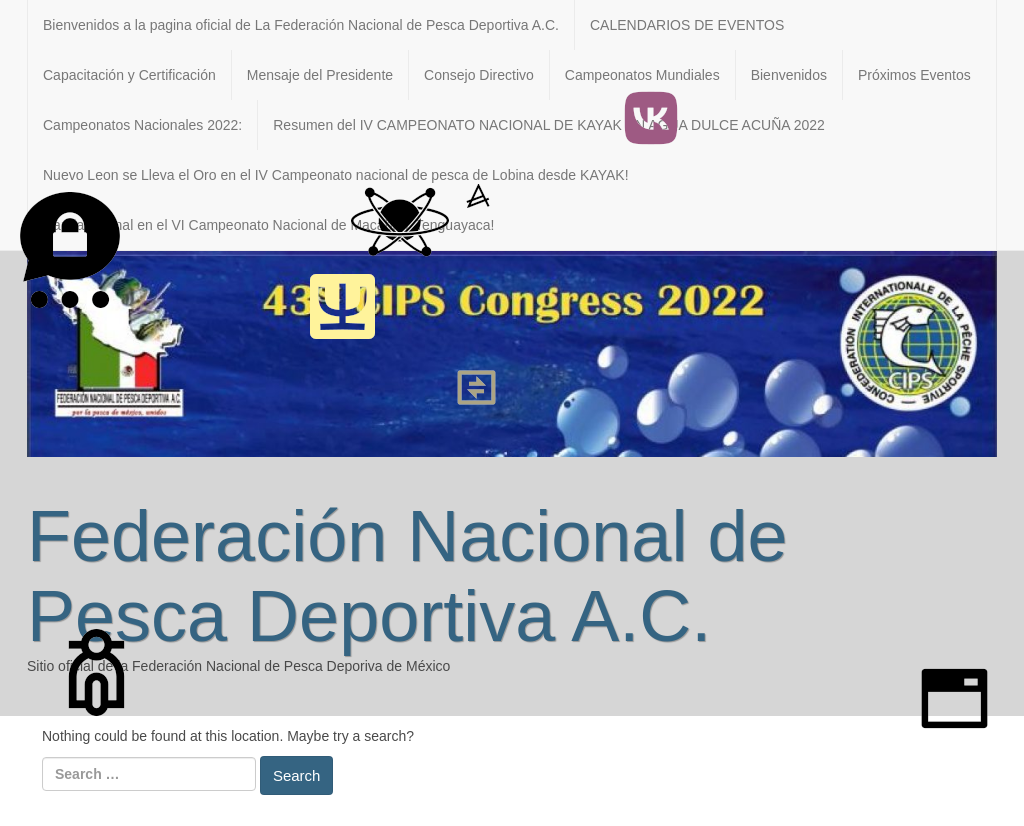 This screenshot has width=1024, height=826. What do you see at coordinates (342, 306) in the screenshot?
I see `open the Rime input method application` at bounding box center [342, 306].